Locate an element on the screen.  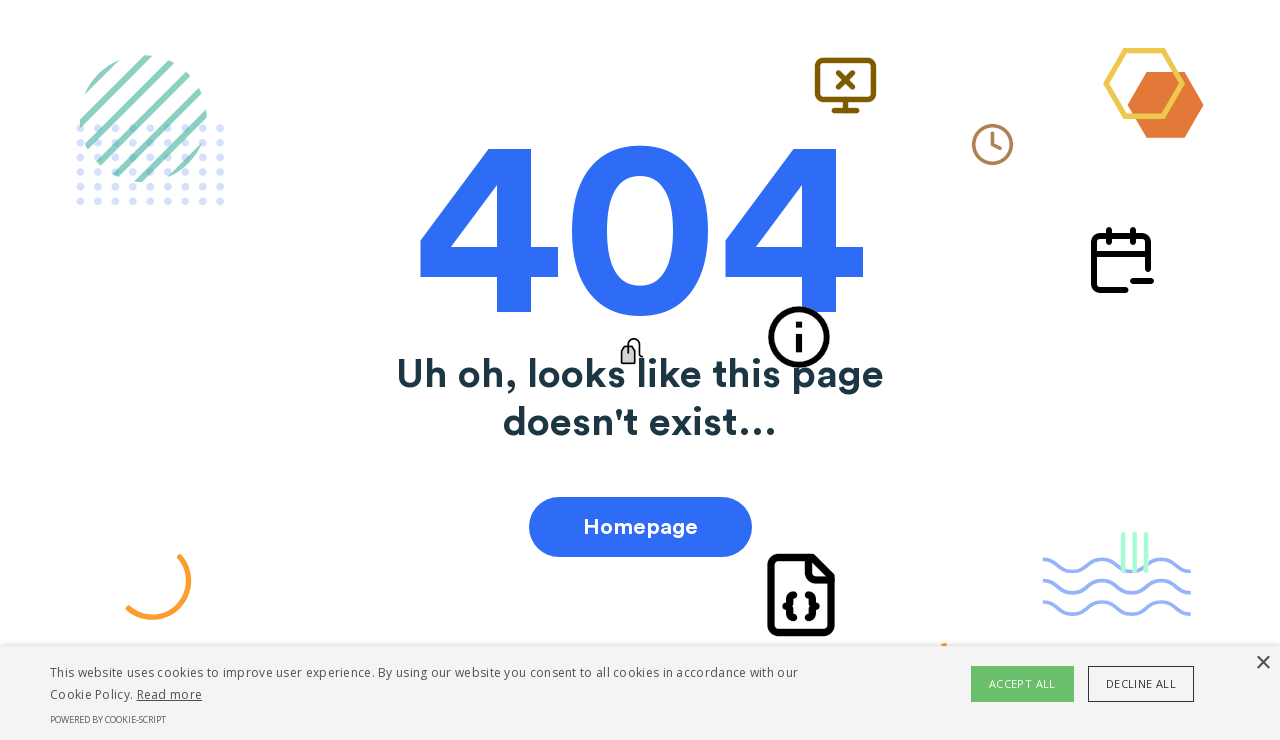
view more information about this item is located at coordinates (799, 337).